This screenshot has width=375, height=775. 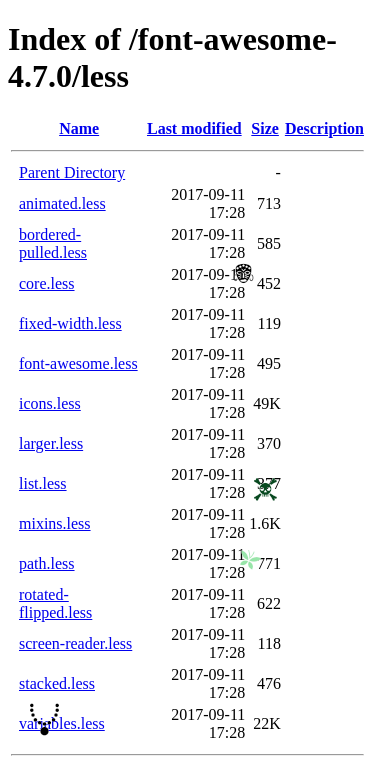 I want to click on nature or wildlife category indicator, so click(x=250, y=559).